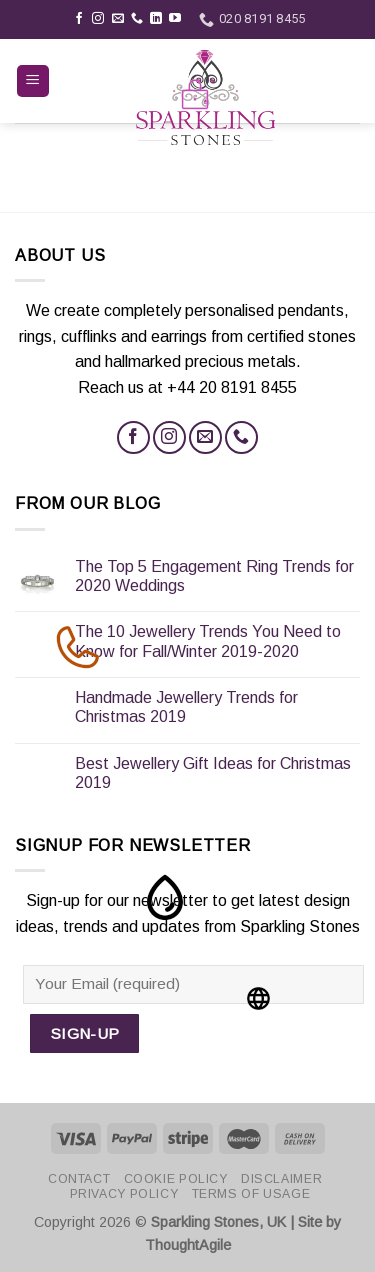 The image size is (375, 1272). I want to click on make a phone call, so click(77, 648).